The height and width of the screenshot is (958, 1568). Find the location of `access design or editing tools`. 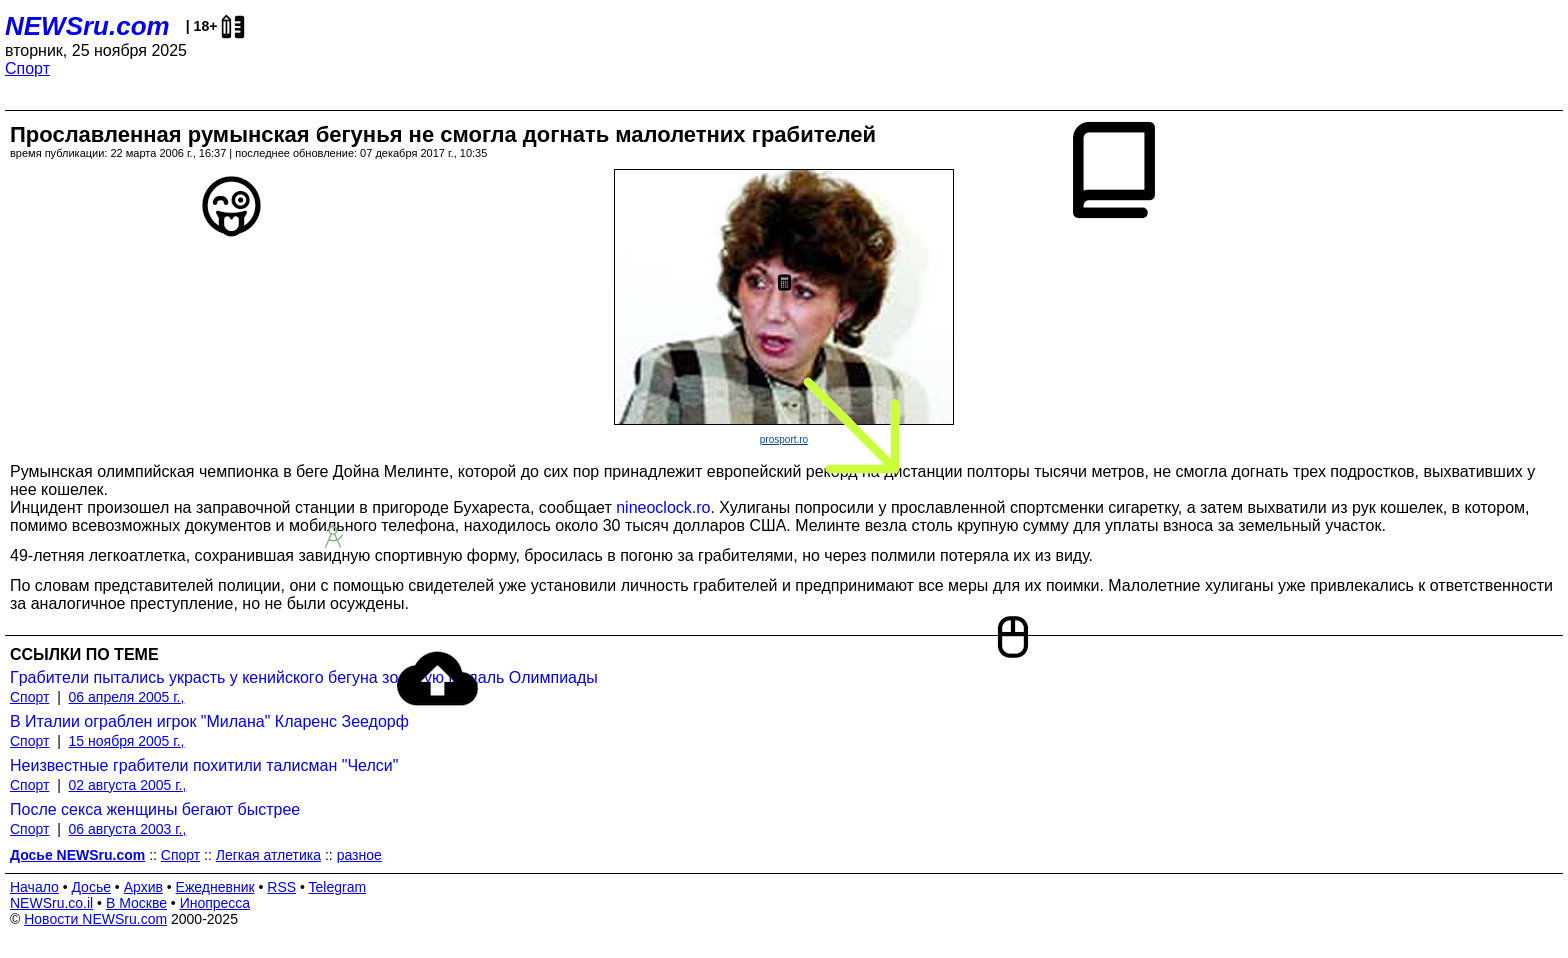

access design or editing tools is located at coordinates (233, 27).